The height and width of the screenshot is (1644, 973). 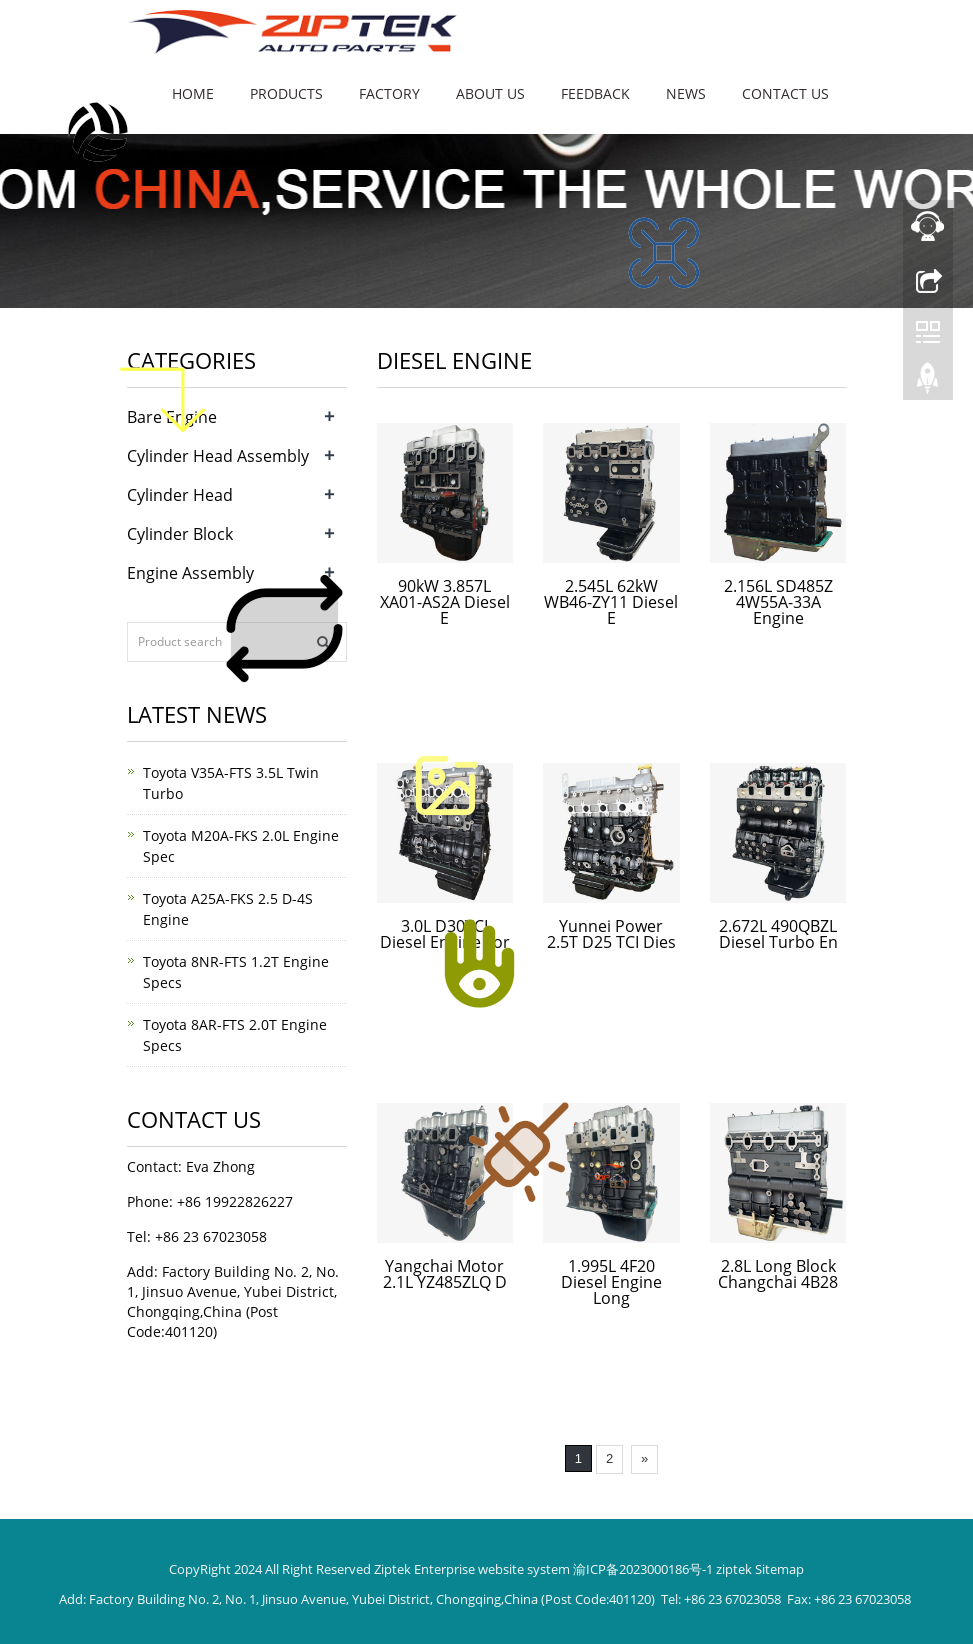 What do you see at coordinates (445, 785) in the screenshot?
I see `remove an image from the collection` at bounding box center [445, 785].